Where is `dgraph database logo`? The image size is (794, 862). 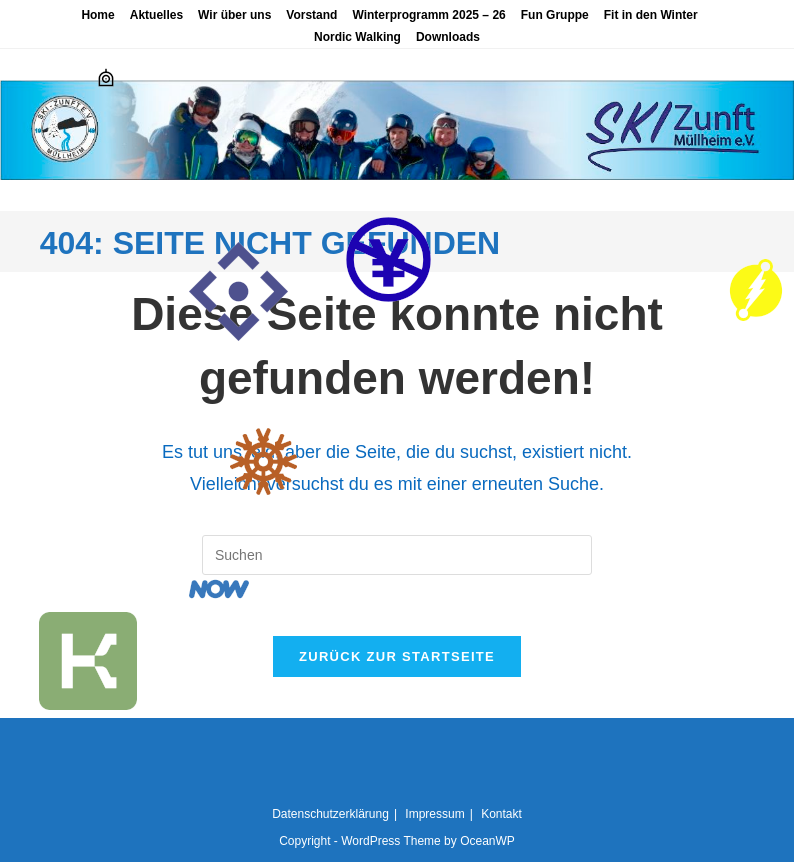
dgraph database logo is located at coordinates (756, 290).